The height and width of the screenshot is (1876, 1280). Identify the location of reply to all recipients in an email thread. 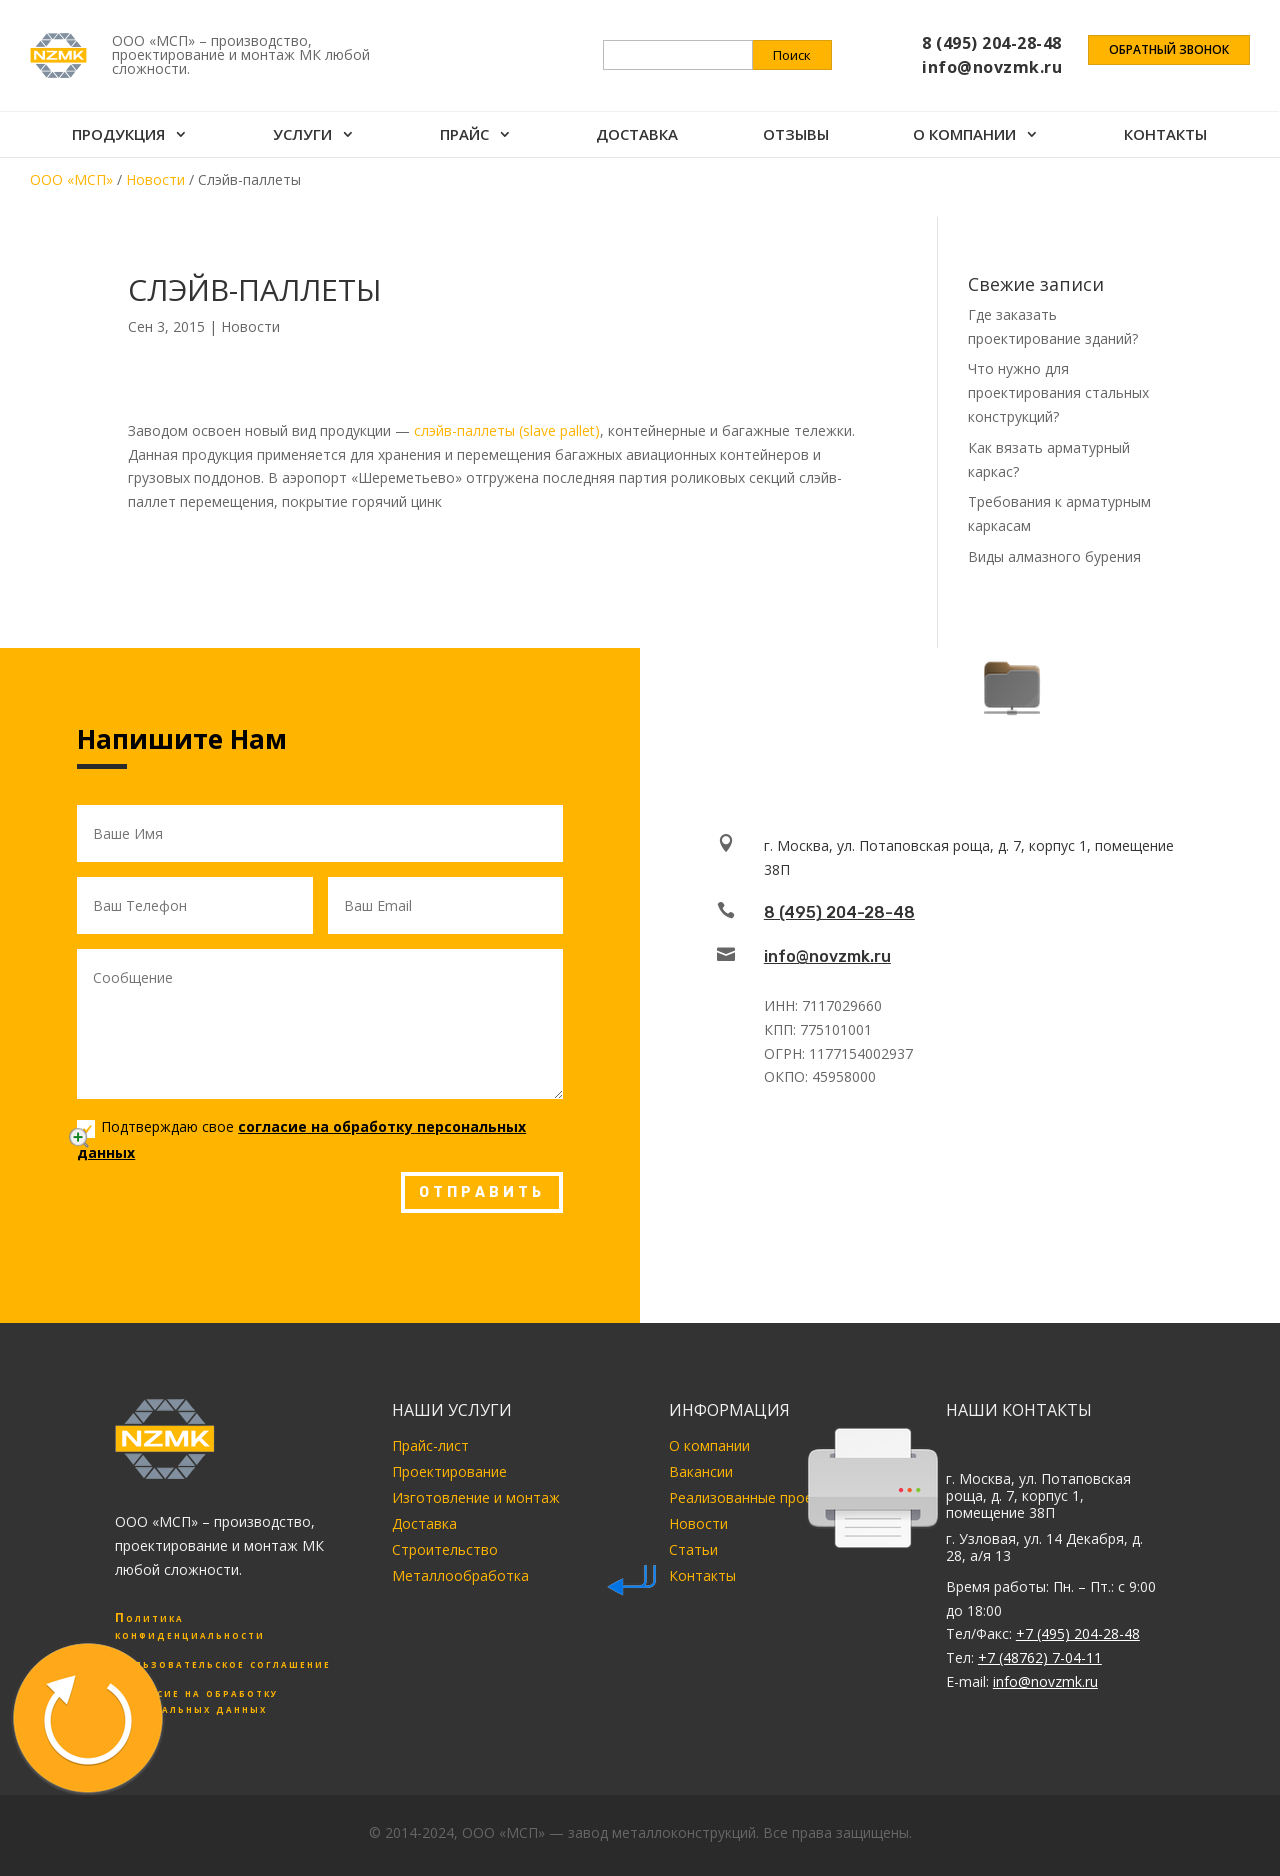
(631, 1580).